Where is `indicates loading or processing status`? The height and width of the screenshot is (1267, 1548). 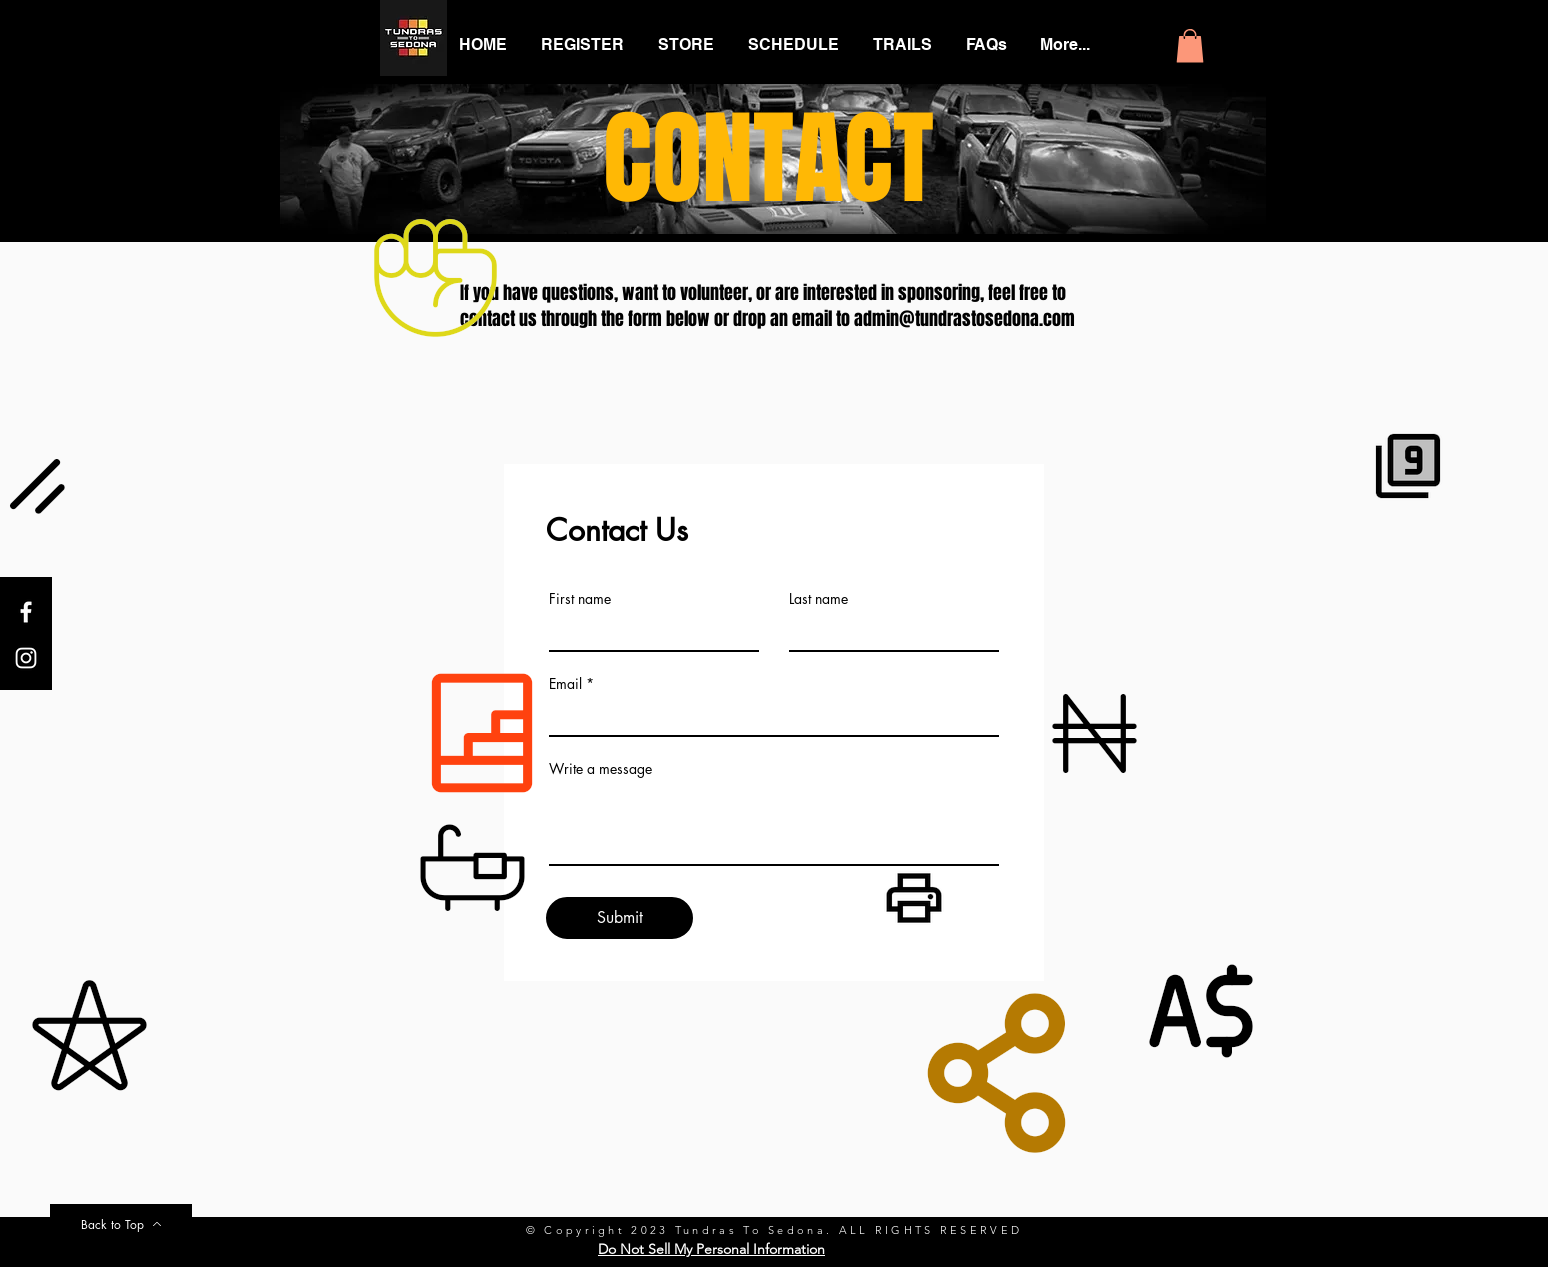
indicates loading or processing status is located at coordinates (38, 487).